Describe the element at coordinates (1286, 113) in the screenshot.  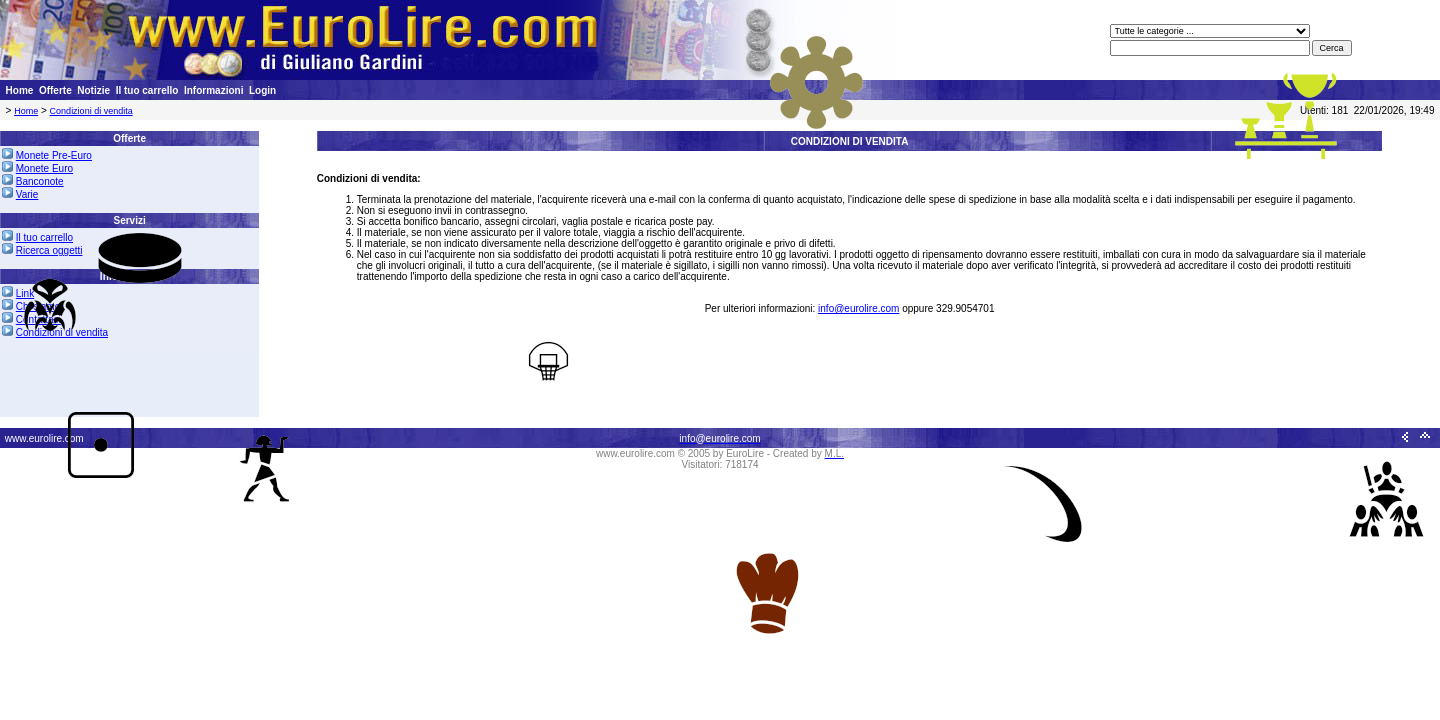
I see `view your achievements and awards` at that location.